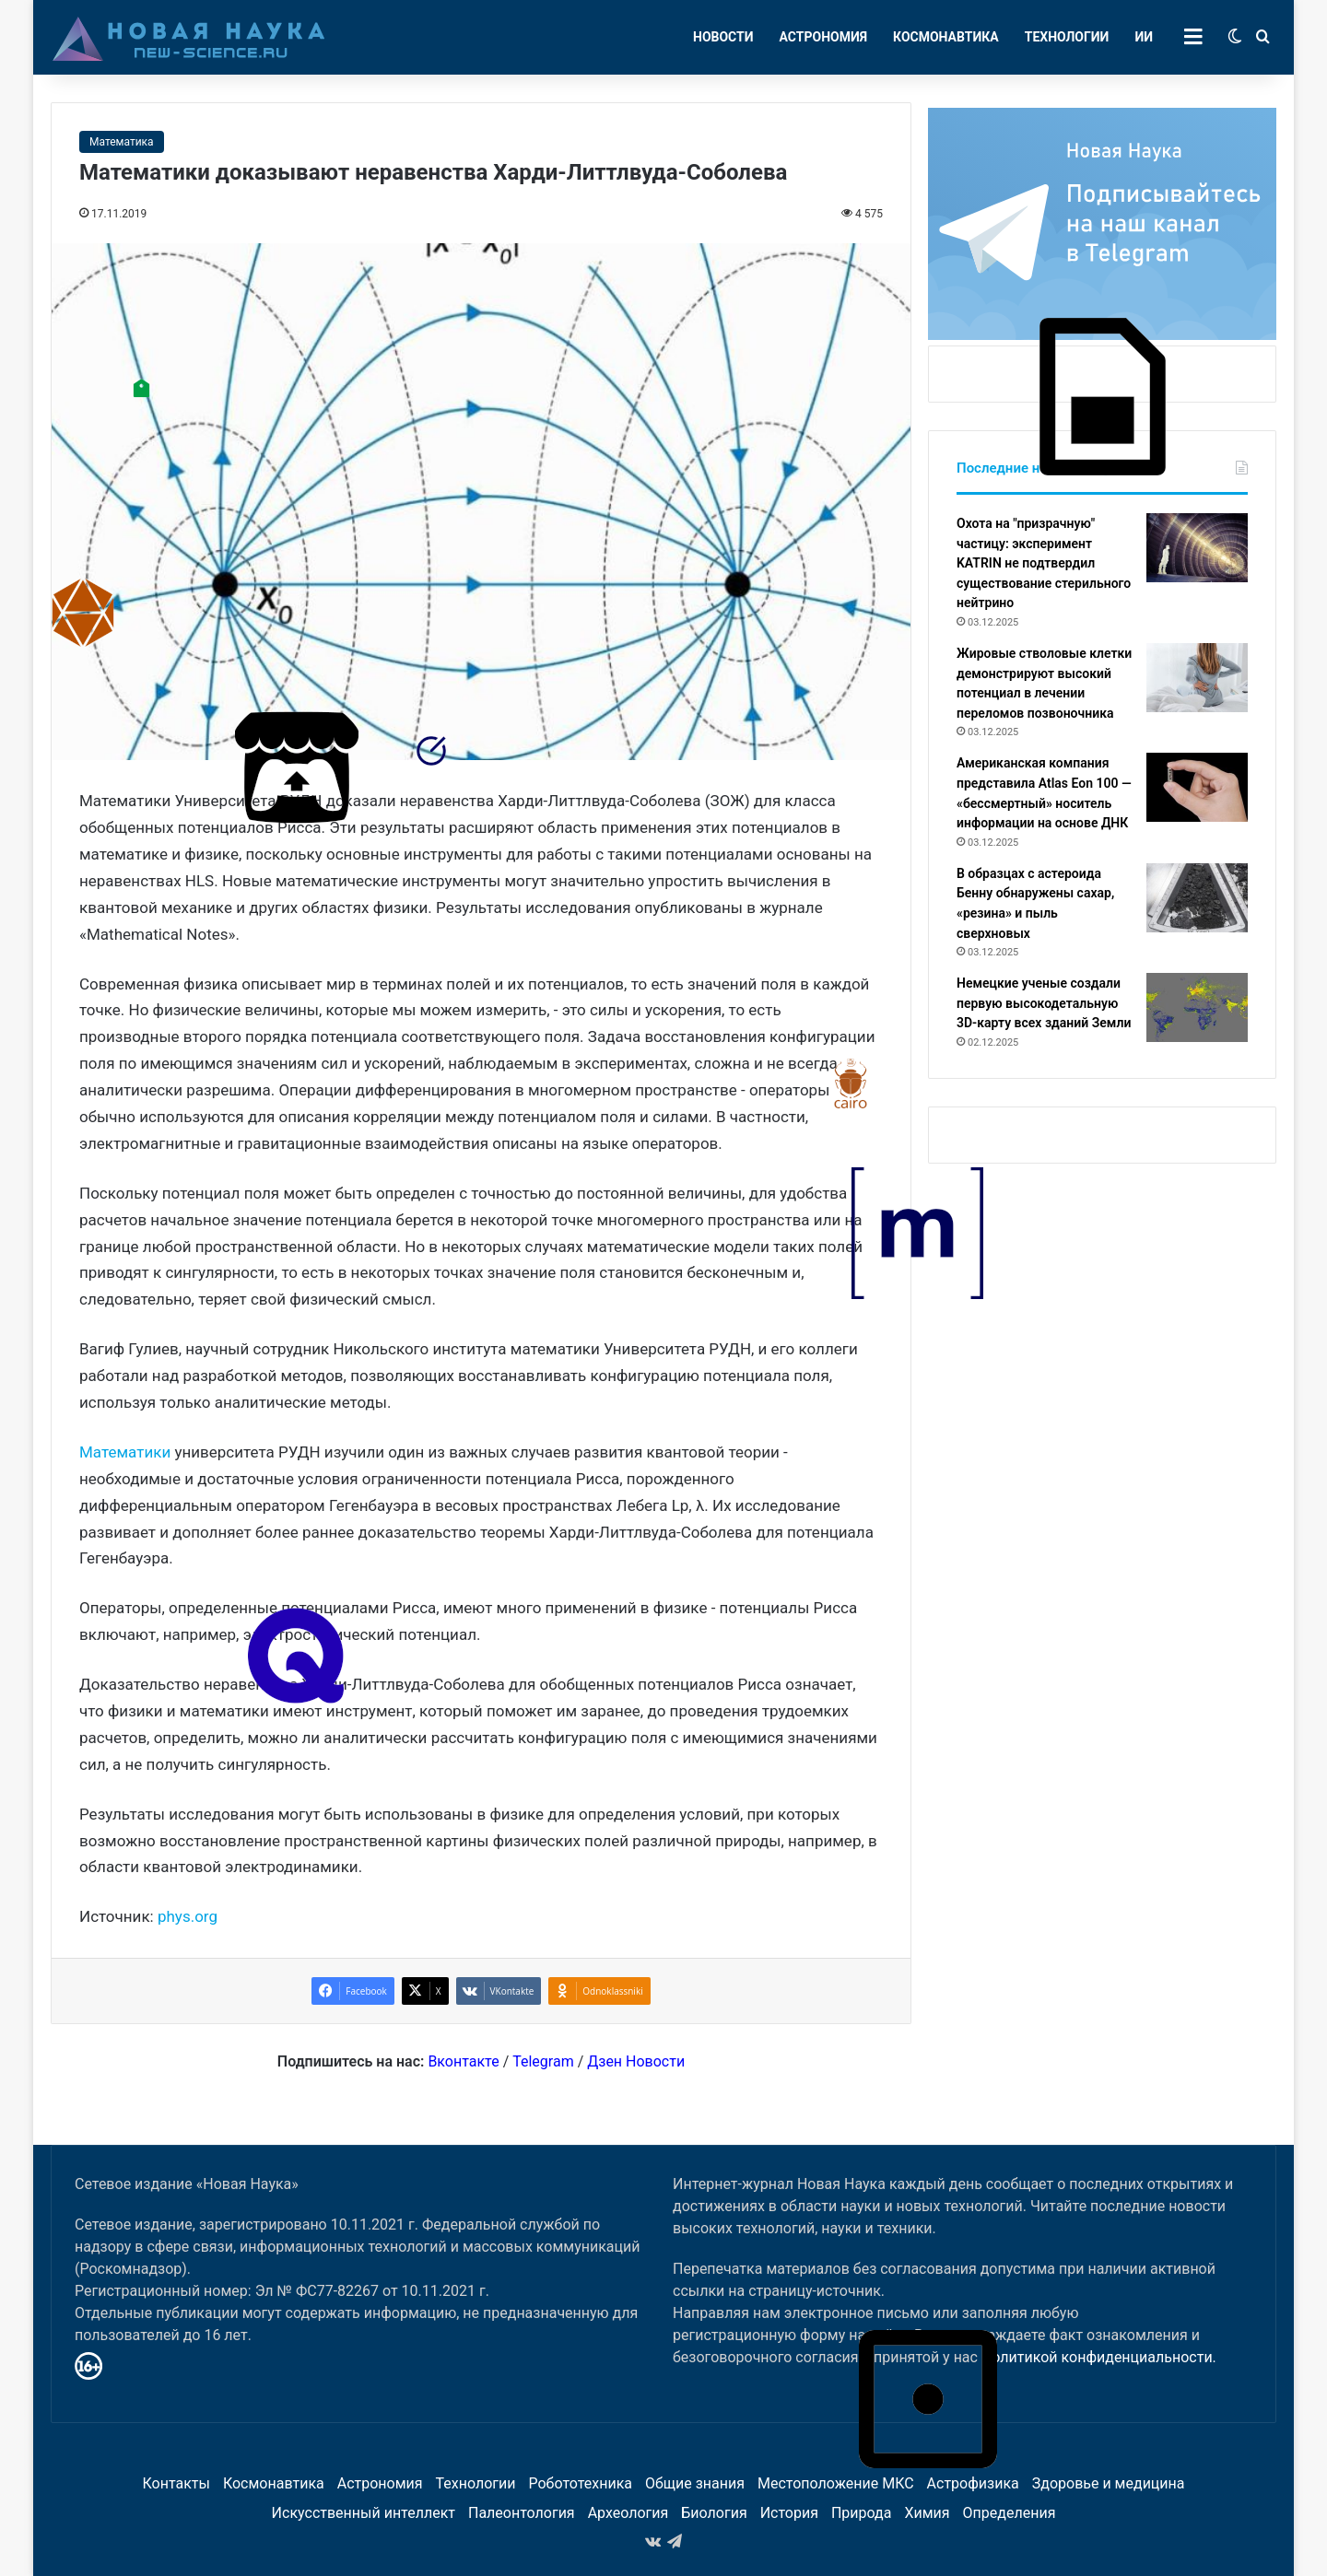  Describe the element at coordinates (296, 1656) in the screenshot. I see `open qase test management platform` at that location.